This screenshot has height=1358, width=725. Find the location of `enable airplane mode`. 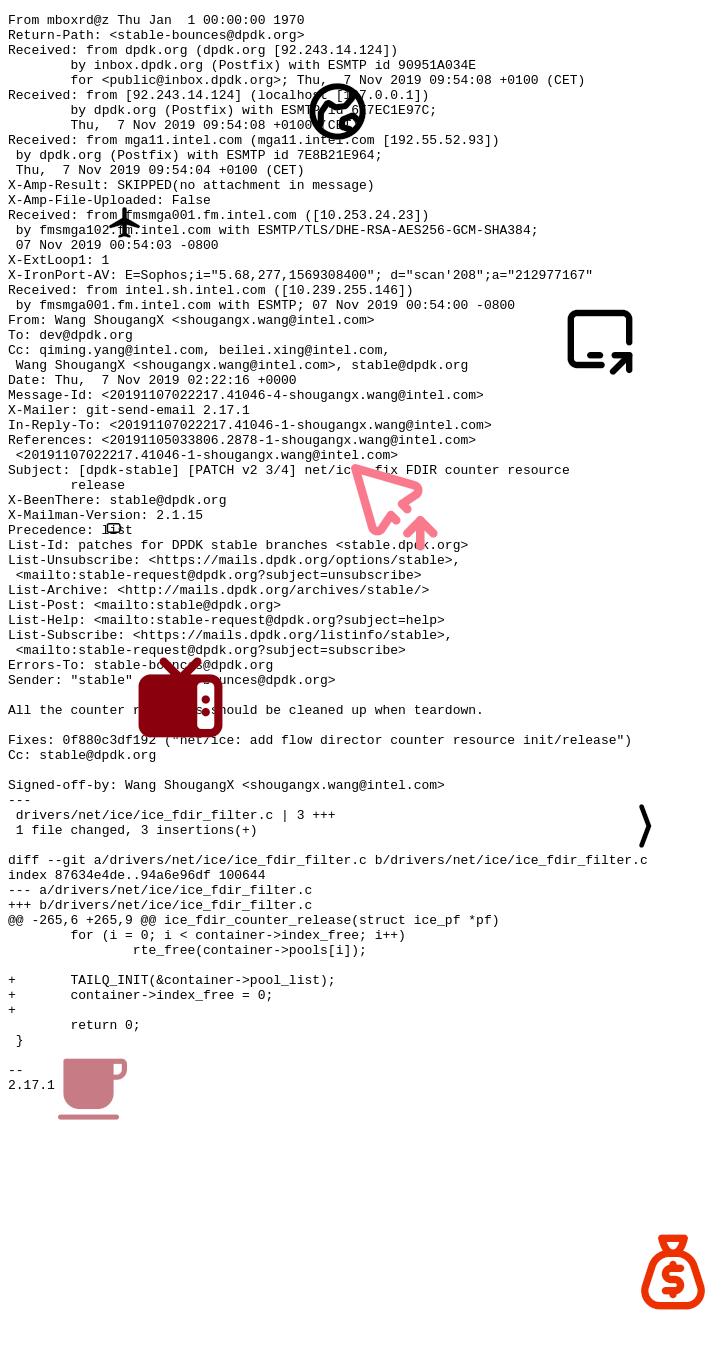

enable airplane mode is located at coordinates (124, 222).